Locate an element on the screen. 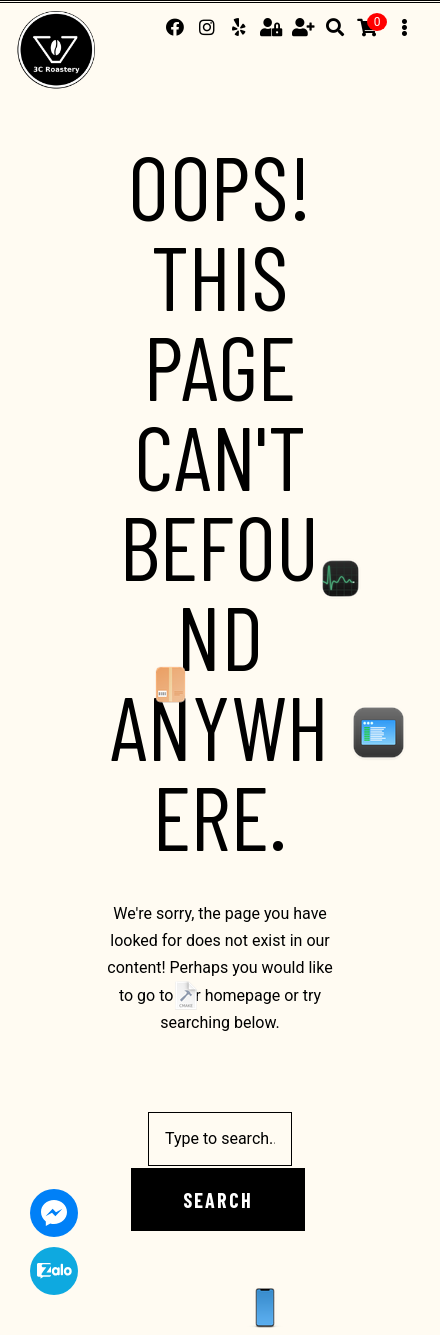 This screenshot has height=1335, width=440. connect to or manage your iPhone is located at coordinates (265, 1308).